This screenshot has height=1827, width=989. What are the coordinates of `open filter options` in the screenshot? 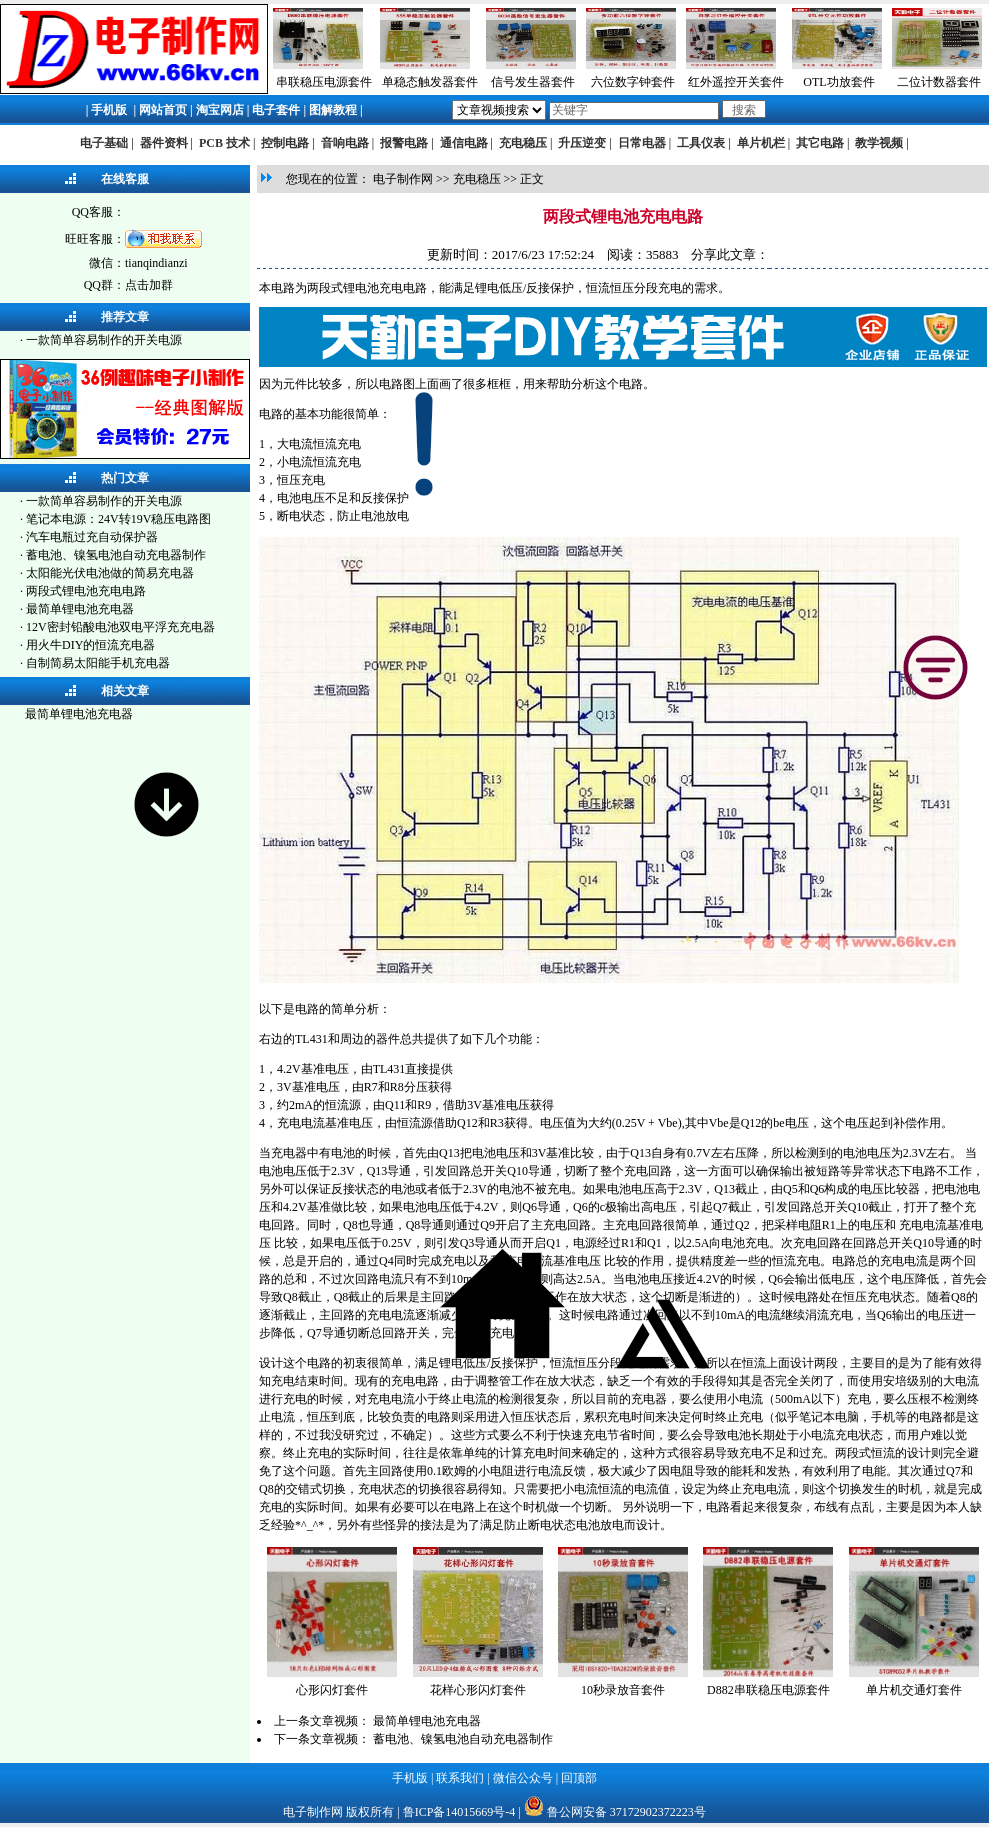 It's located at (935, 667).